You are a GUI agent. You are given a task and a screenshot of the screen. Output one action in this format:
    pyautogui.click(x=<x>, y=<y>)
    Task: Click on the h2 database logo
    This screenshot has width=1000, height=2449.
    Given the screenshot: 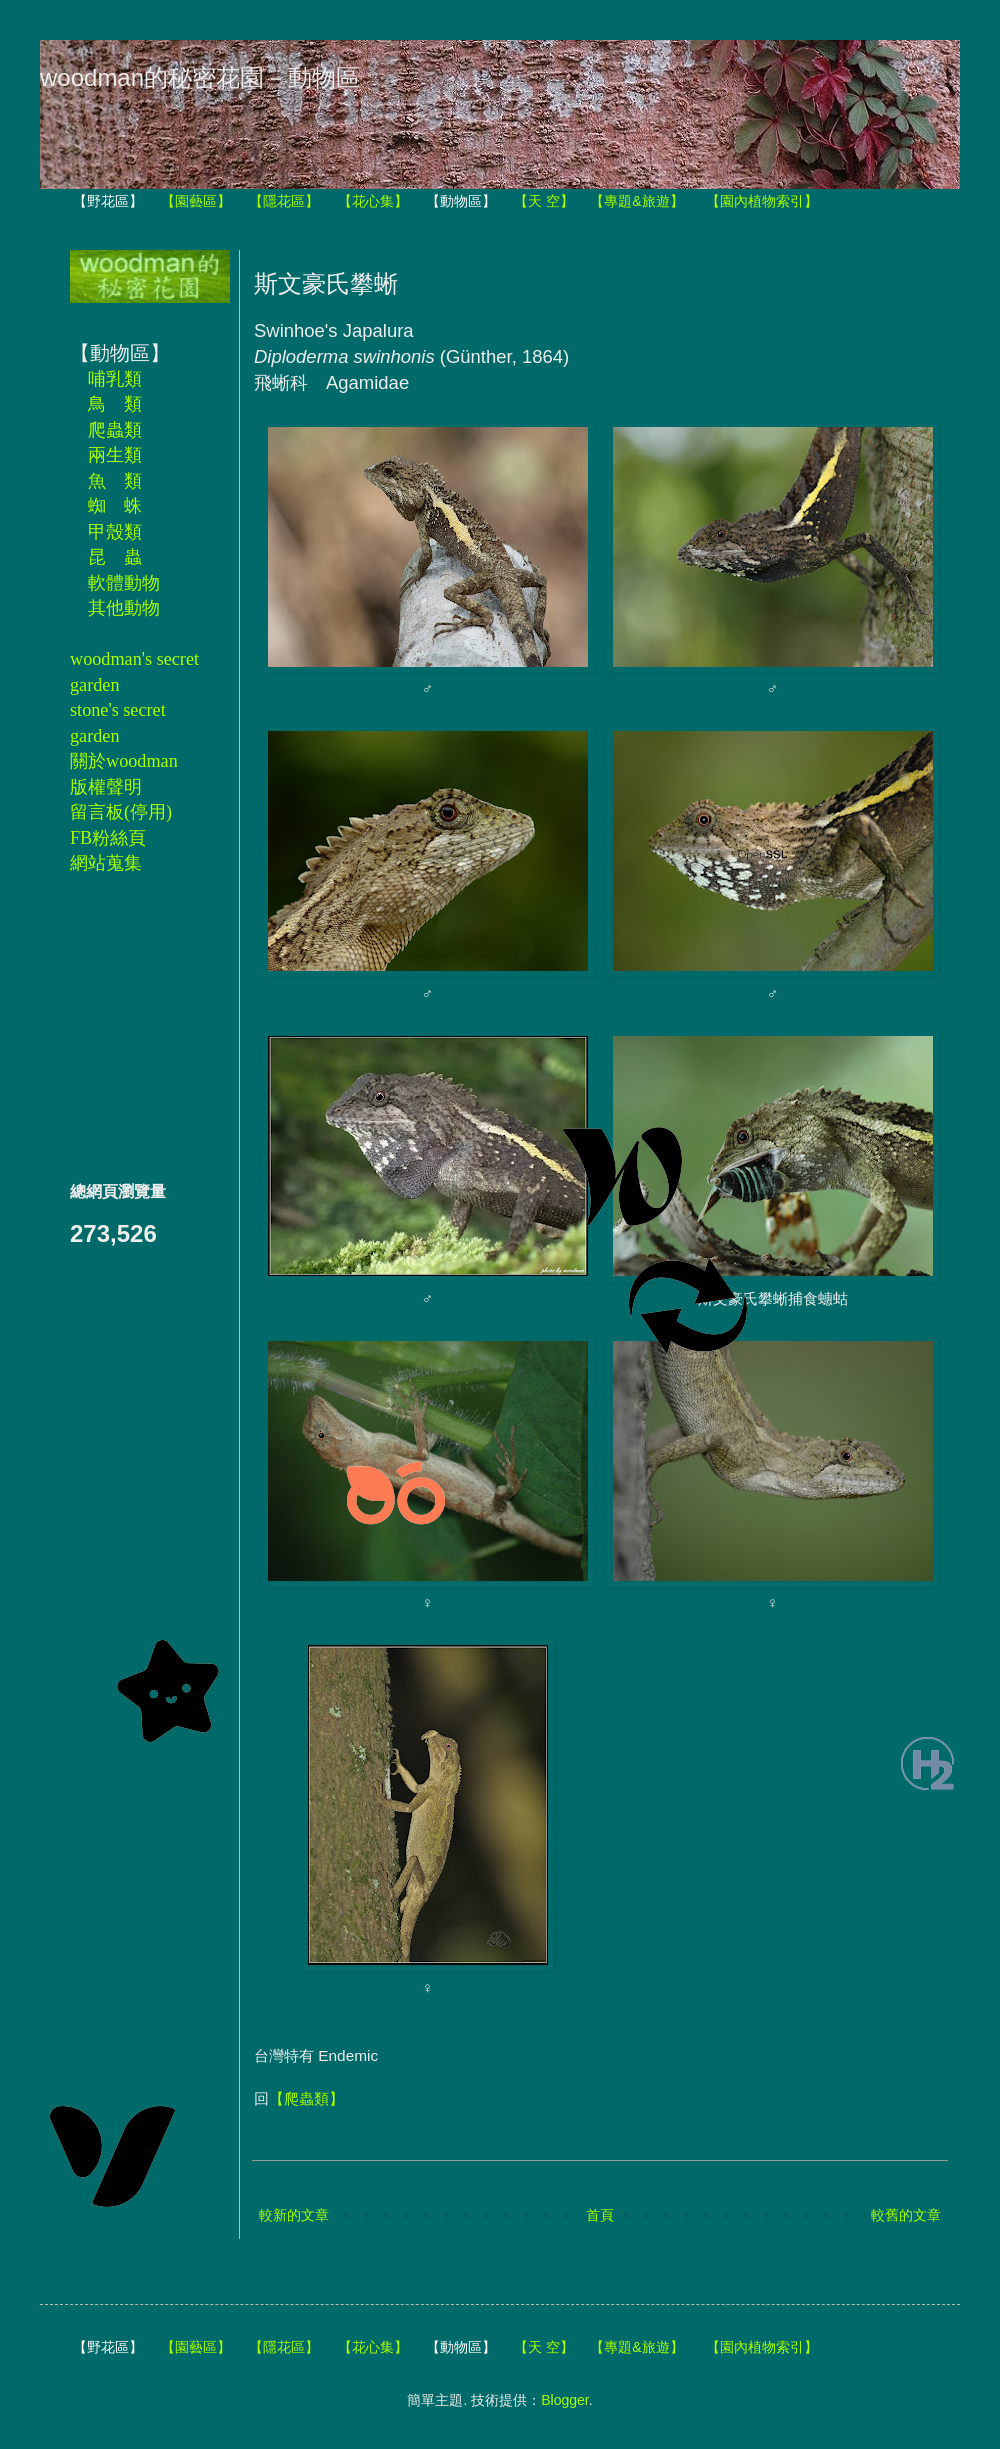 What is the action you would take?
    pyautogui.click(x=927, y=1763)
    